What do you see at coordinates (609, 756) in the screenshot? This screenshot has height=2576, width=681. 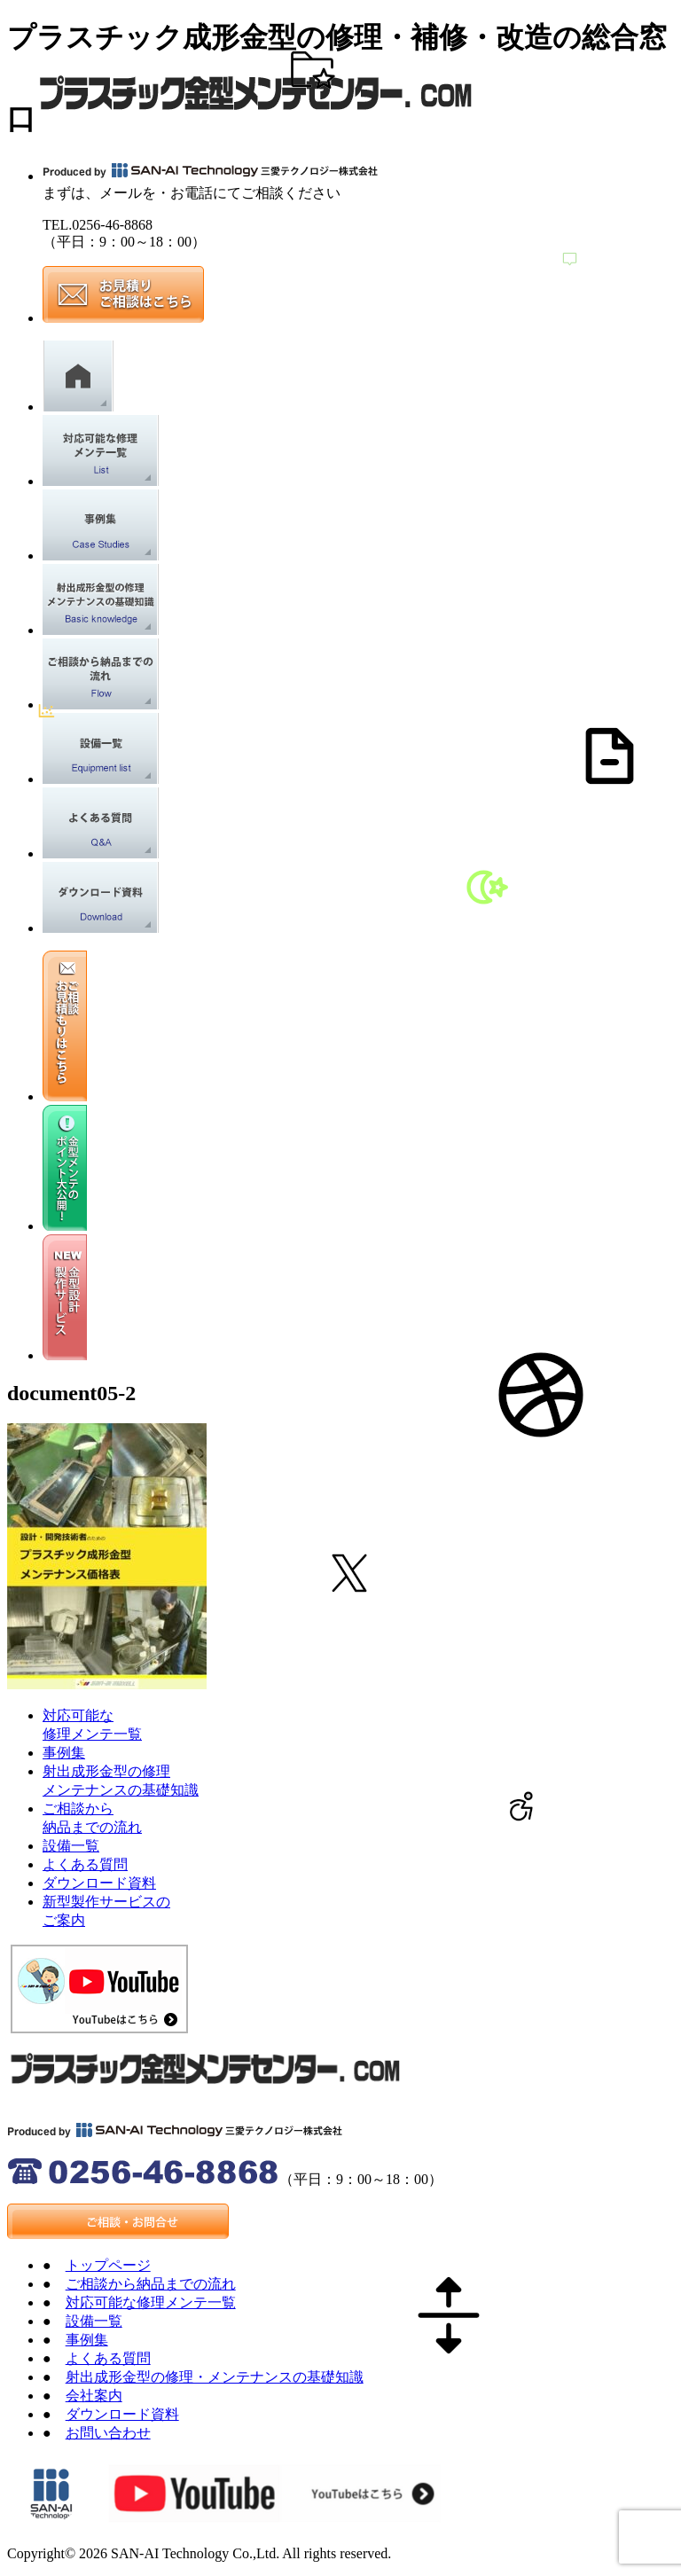 I see `remove a file from your collection` at bounding box center [609, 756].